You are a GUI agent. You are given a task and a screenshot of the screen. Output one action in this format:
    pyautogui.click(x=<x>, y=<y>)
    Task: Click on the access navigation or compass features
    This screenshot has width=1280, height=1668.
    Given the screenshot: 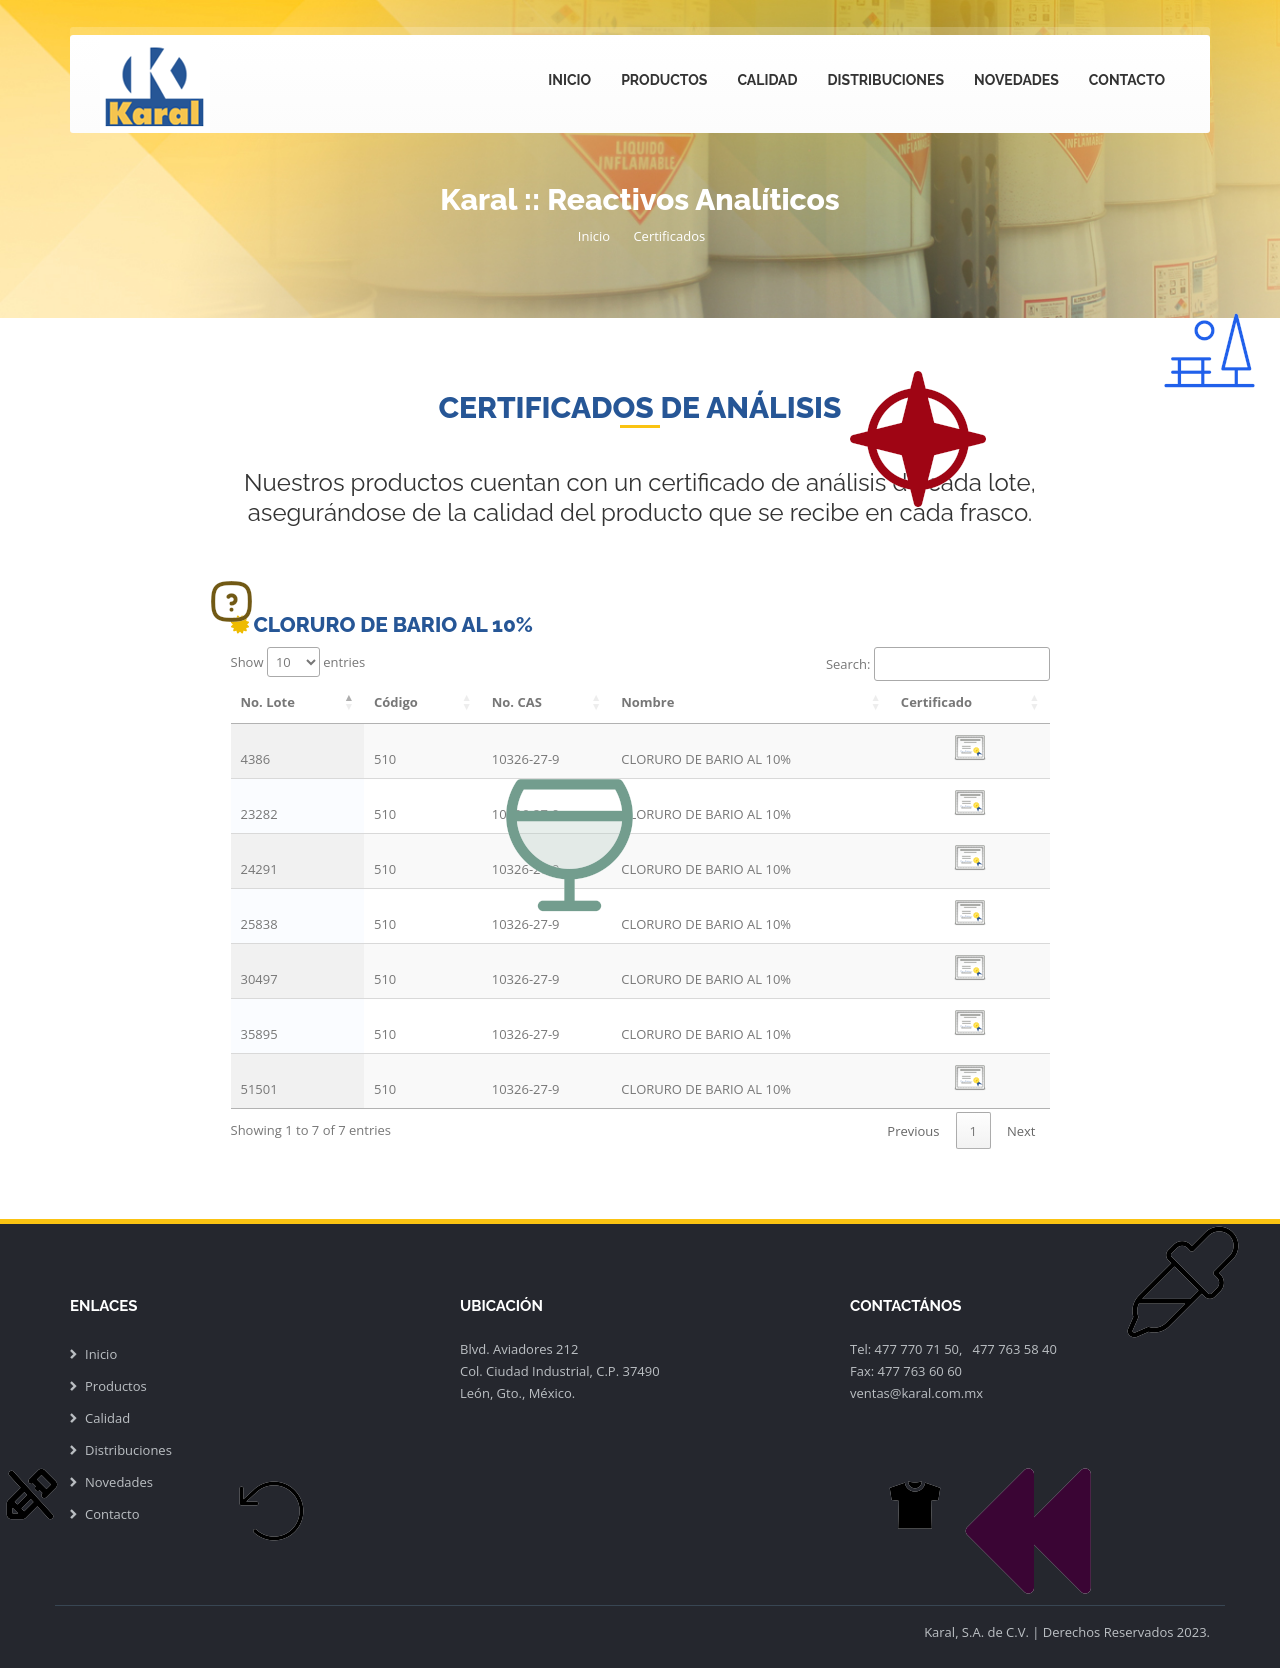 What is the action you would take?
    pyautogui.click(x=918, y=439)
    